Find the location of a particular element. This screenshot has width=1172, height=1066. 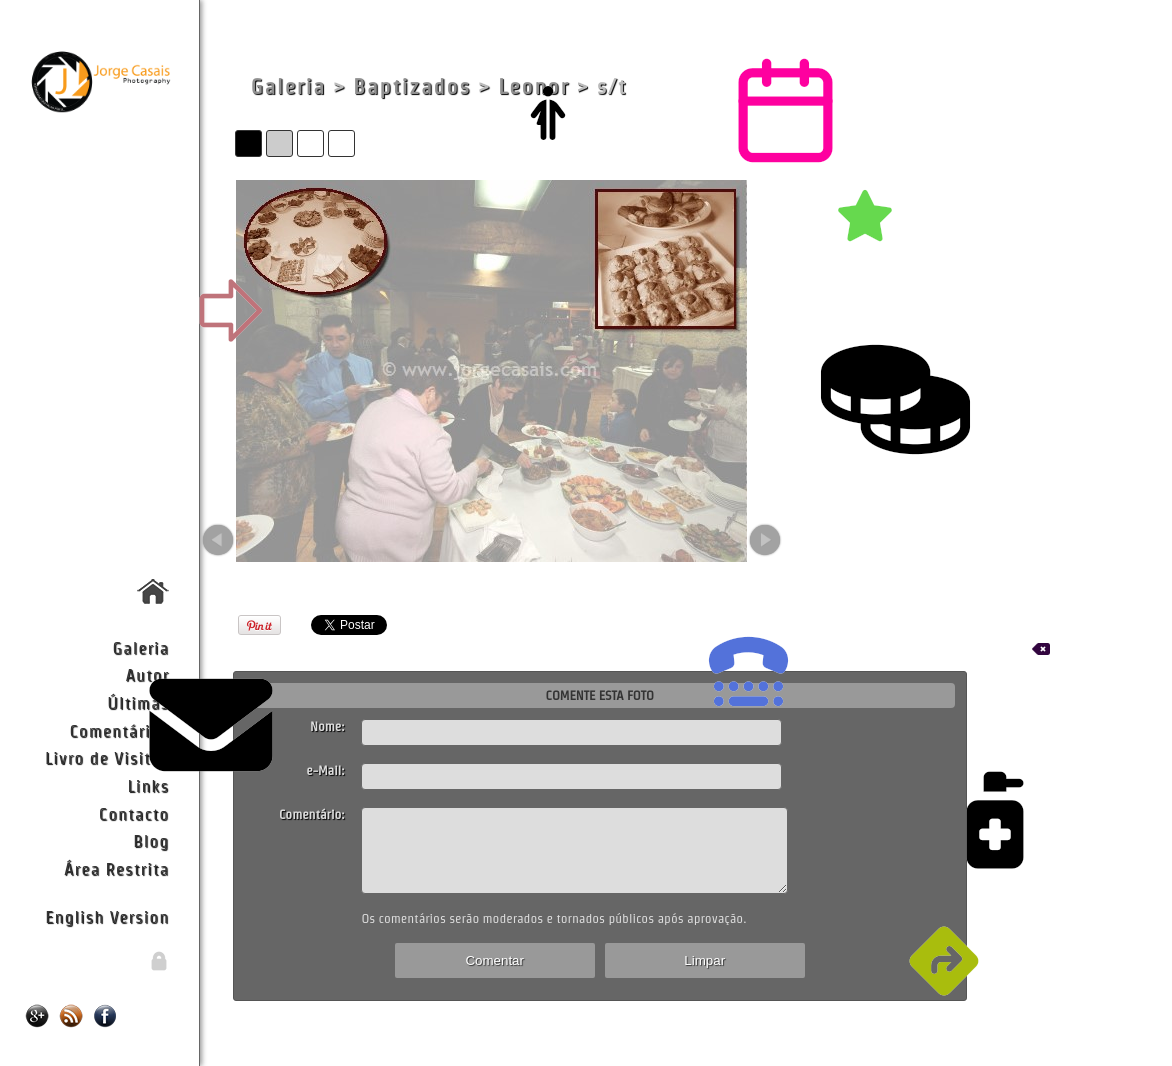

navigate to the next item or step is located at coordinates (228, 310).